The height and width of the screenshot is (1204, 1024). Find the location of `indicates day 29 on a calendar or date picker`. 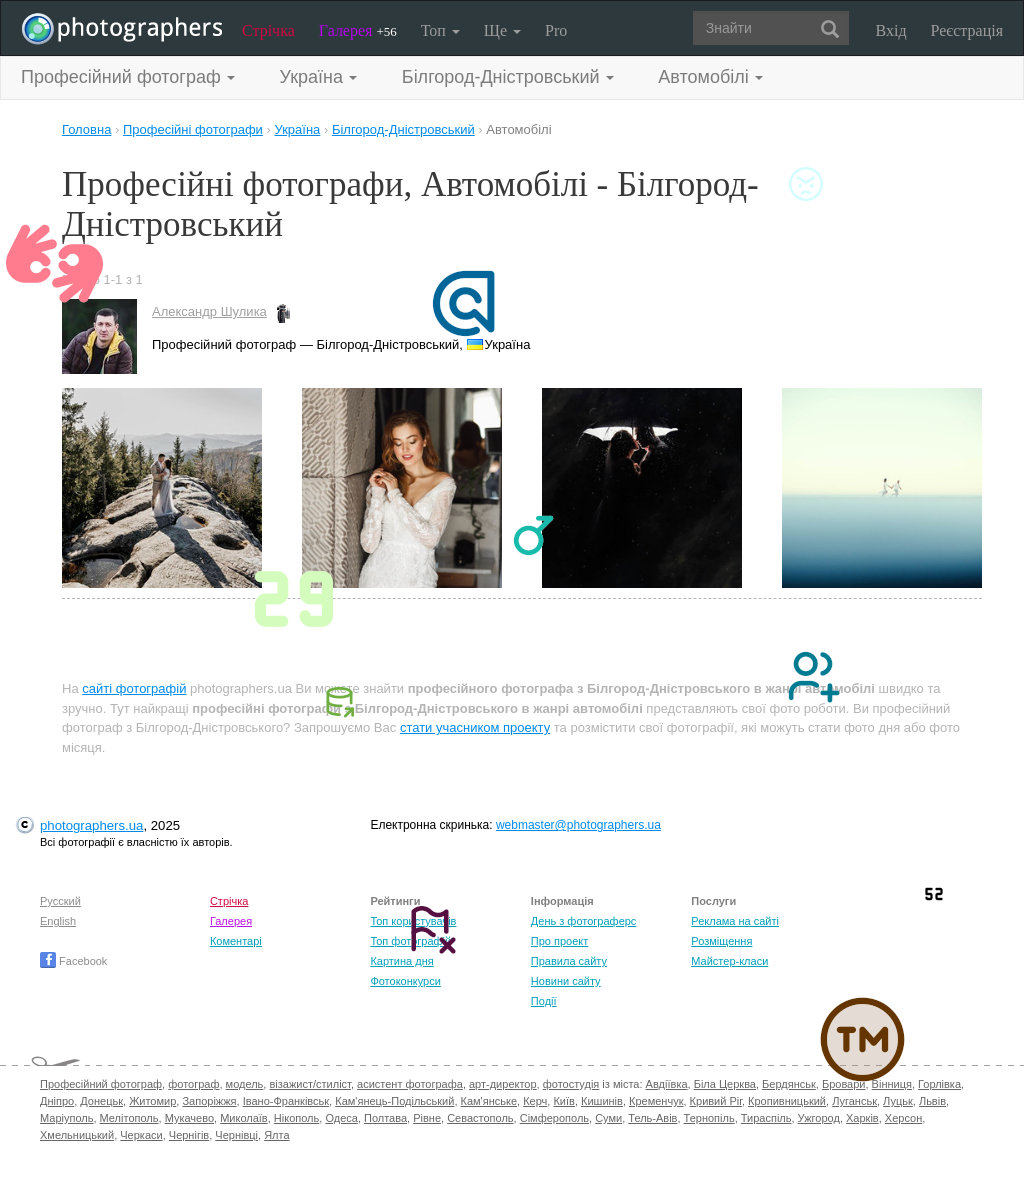

indicates day 29 on a calendar or date picker is located at coordinates (294, 599).